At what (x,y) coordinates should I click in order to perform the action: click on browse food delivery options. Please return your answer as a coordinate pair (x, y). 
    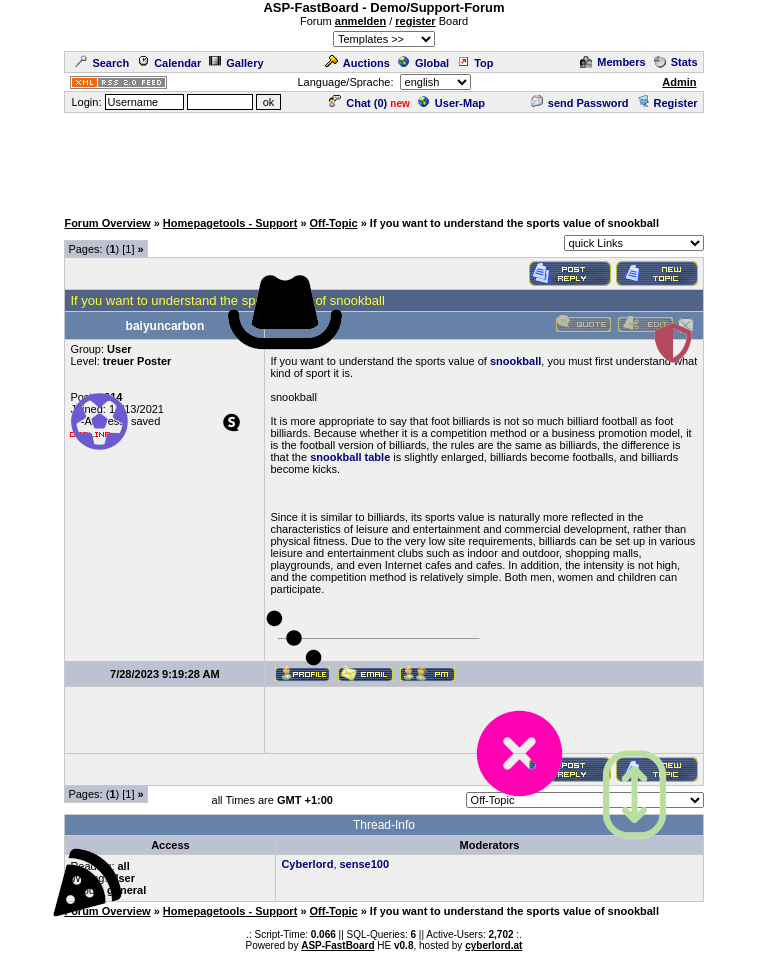
    Looking at the image, I should click on (87, 882).